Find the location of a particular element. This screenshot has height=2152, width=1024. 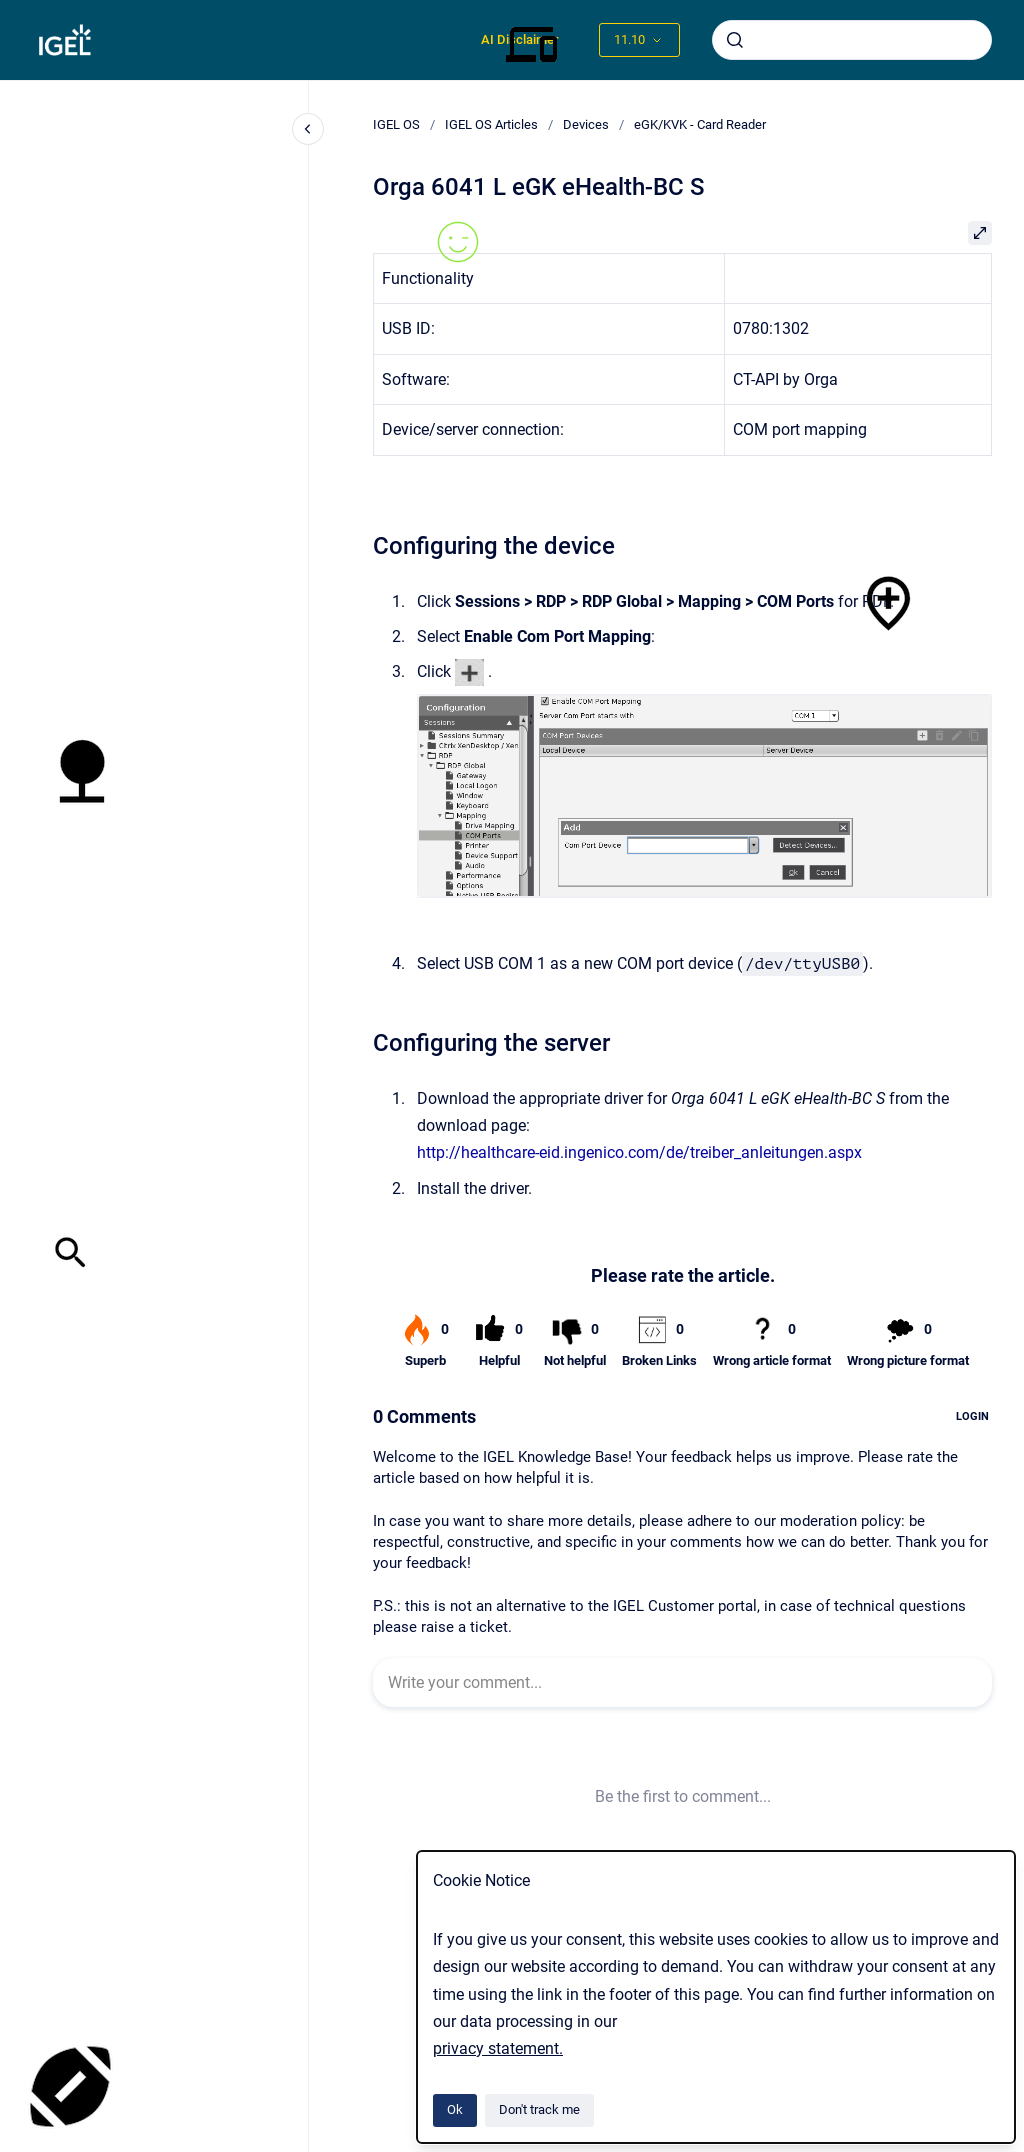

access sports or football content is located at coordinates (70, 2086).